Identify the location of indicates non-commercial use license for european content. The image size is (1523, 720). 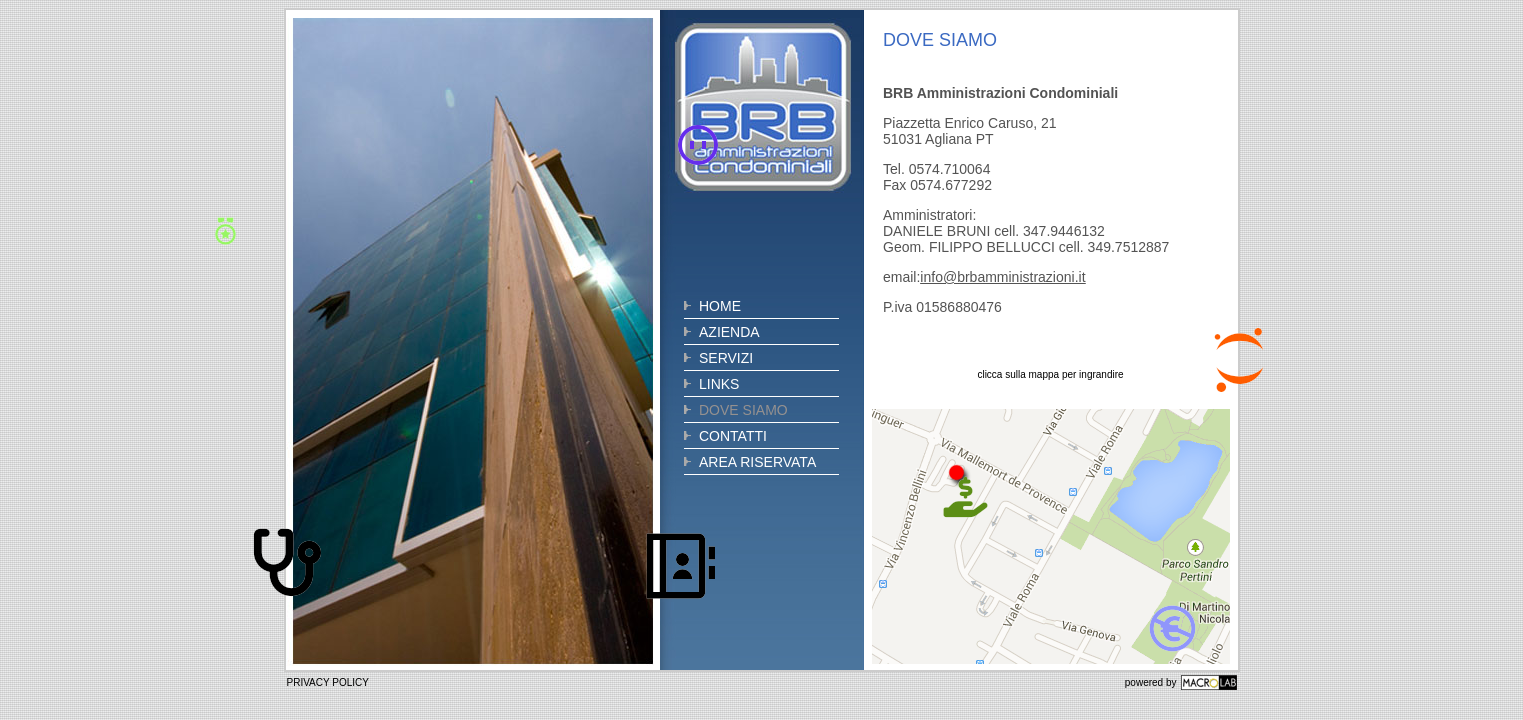
(1172, 628).